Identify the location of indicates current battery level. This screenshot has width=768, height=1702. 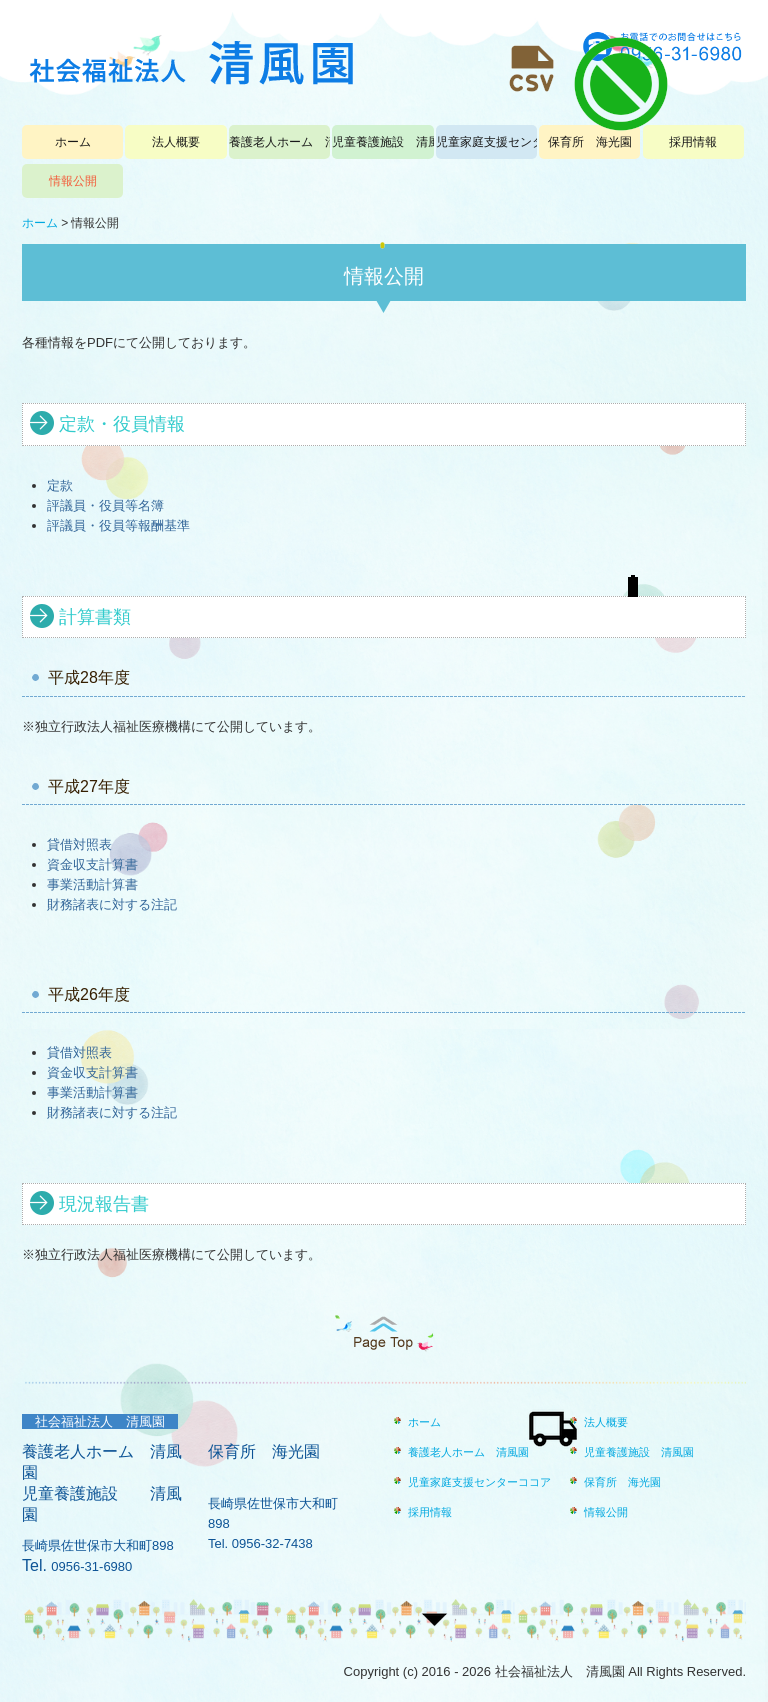
(633, 586).